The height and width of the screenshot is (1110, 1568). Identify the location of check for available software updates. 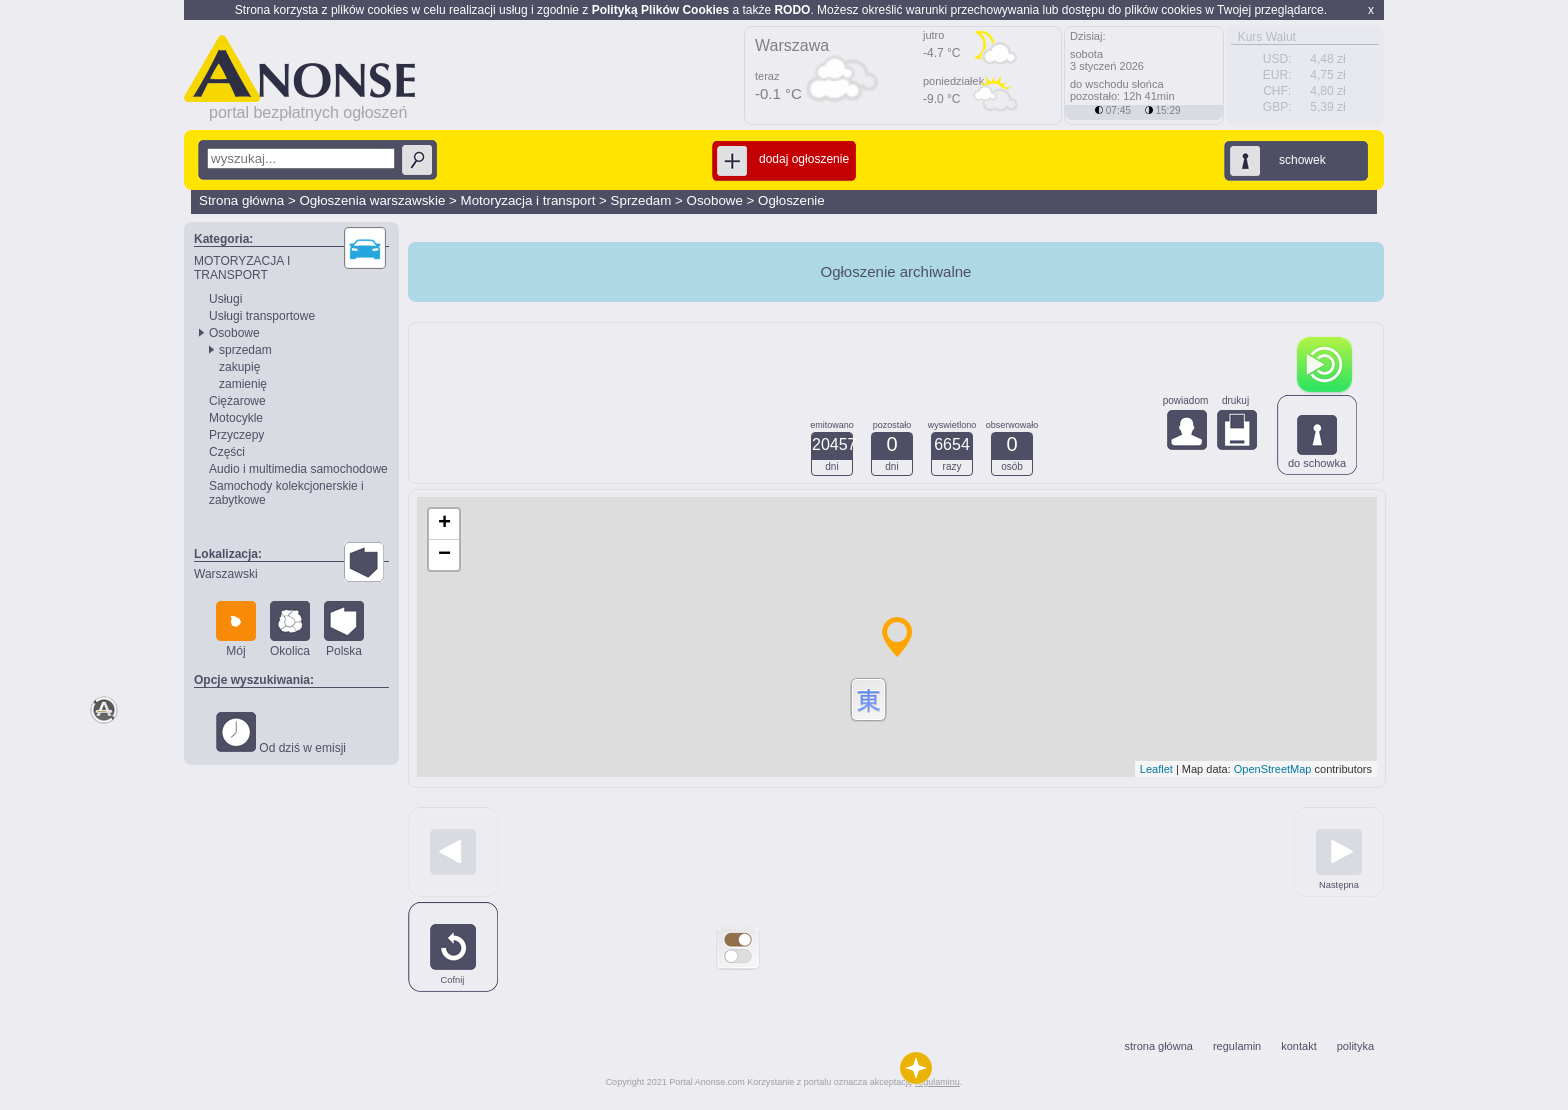
(104, 710).